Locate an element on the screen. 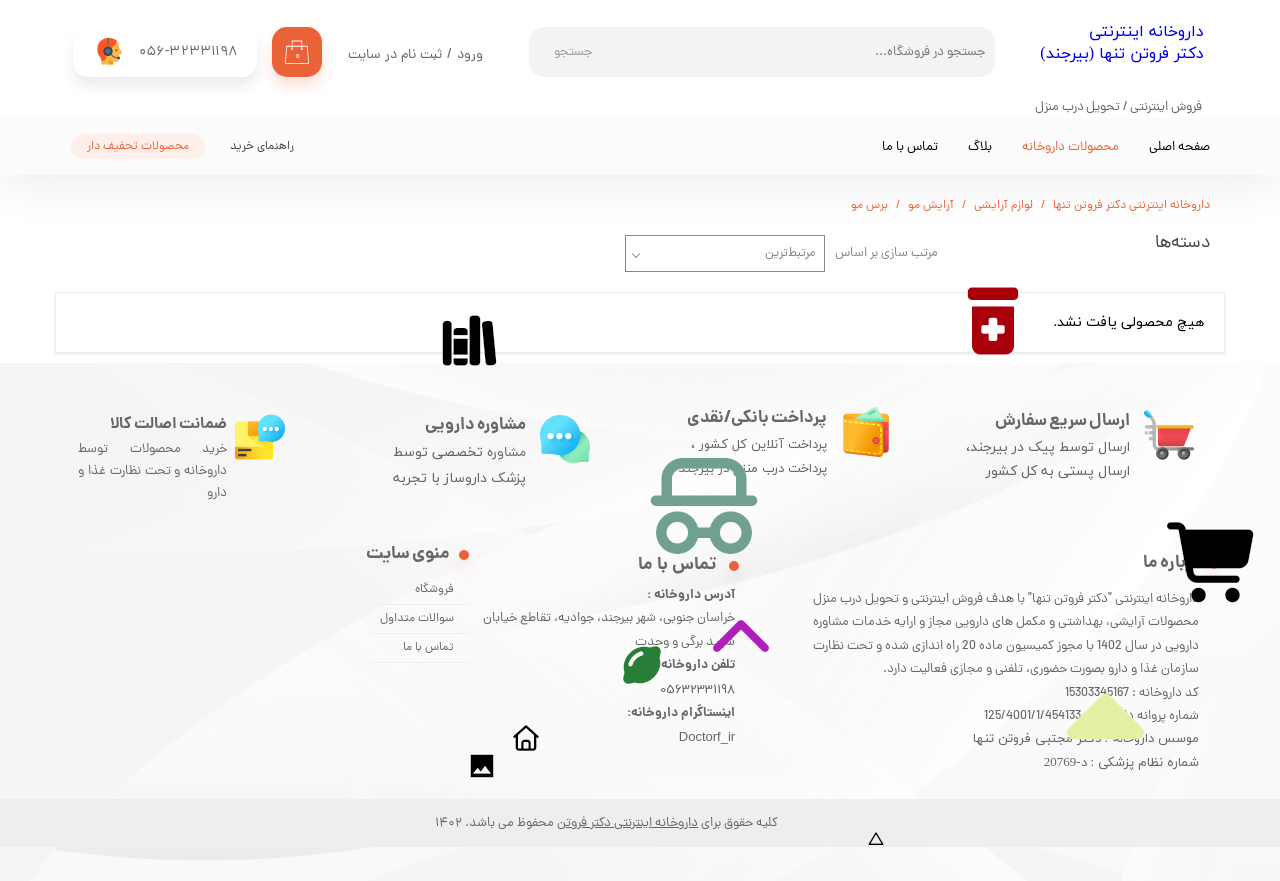  collapse an expanded section is located at coordinates (741, 640).